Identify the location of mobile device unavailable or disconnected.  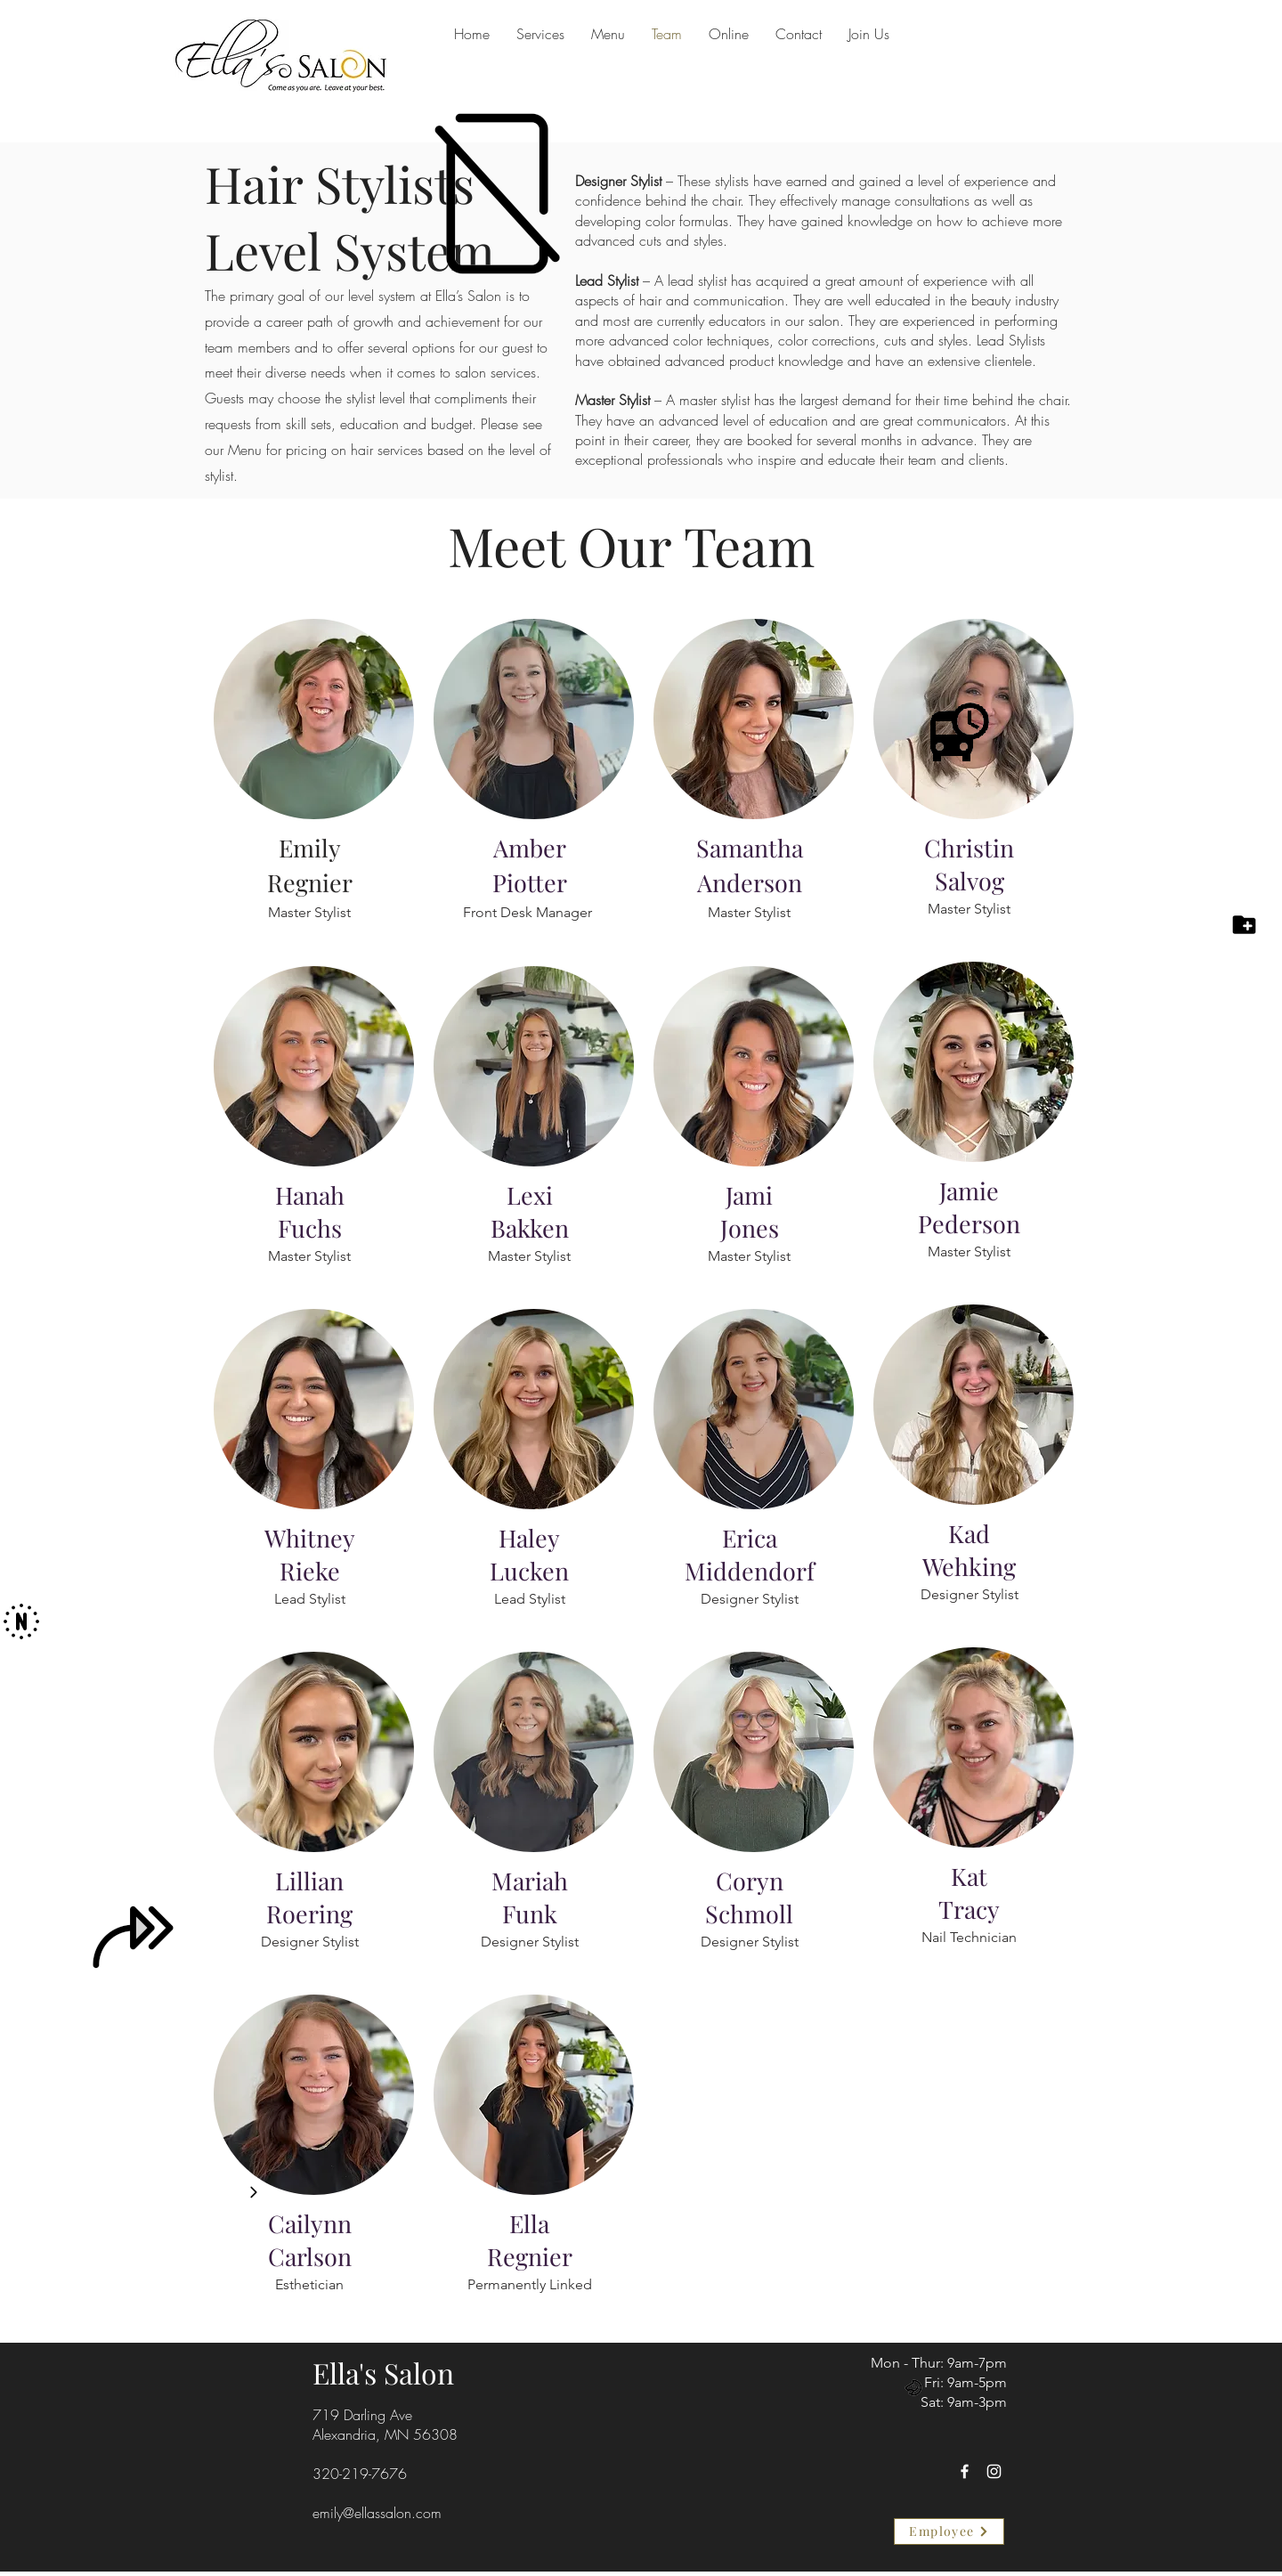
(497, 193).